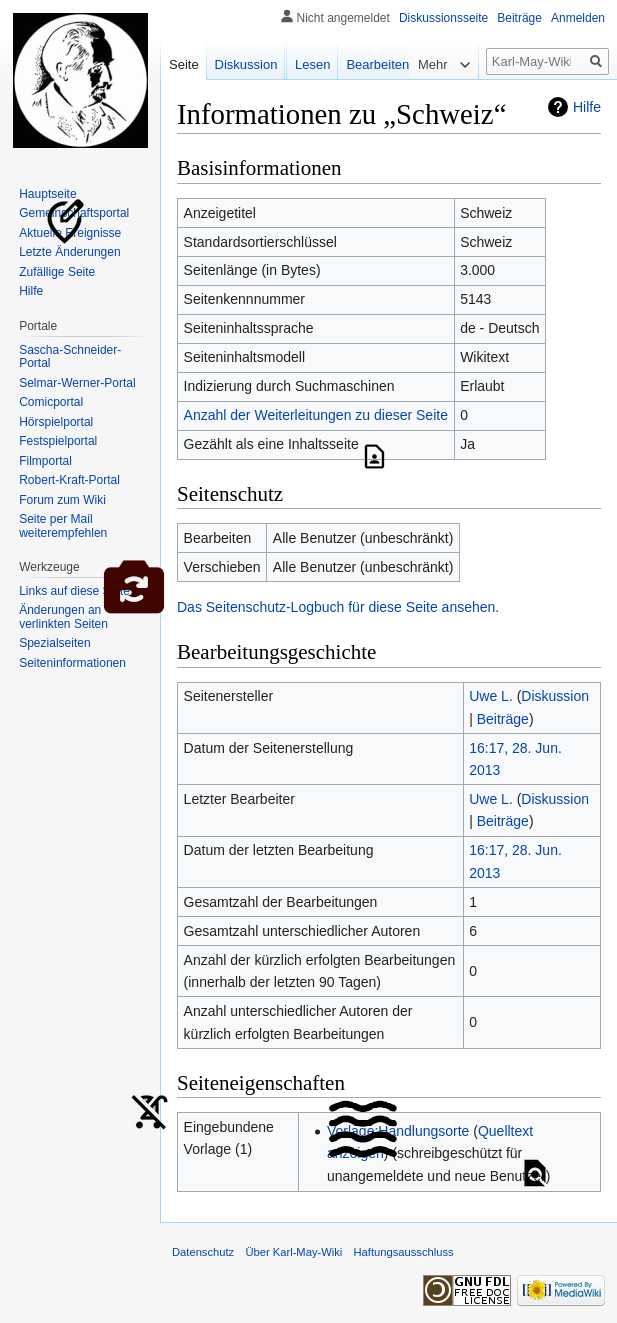  What do you see at coordinates (64, 222) in the screenshot?
I see `edit a saved location` at bounding box center [64, 222].